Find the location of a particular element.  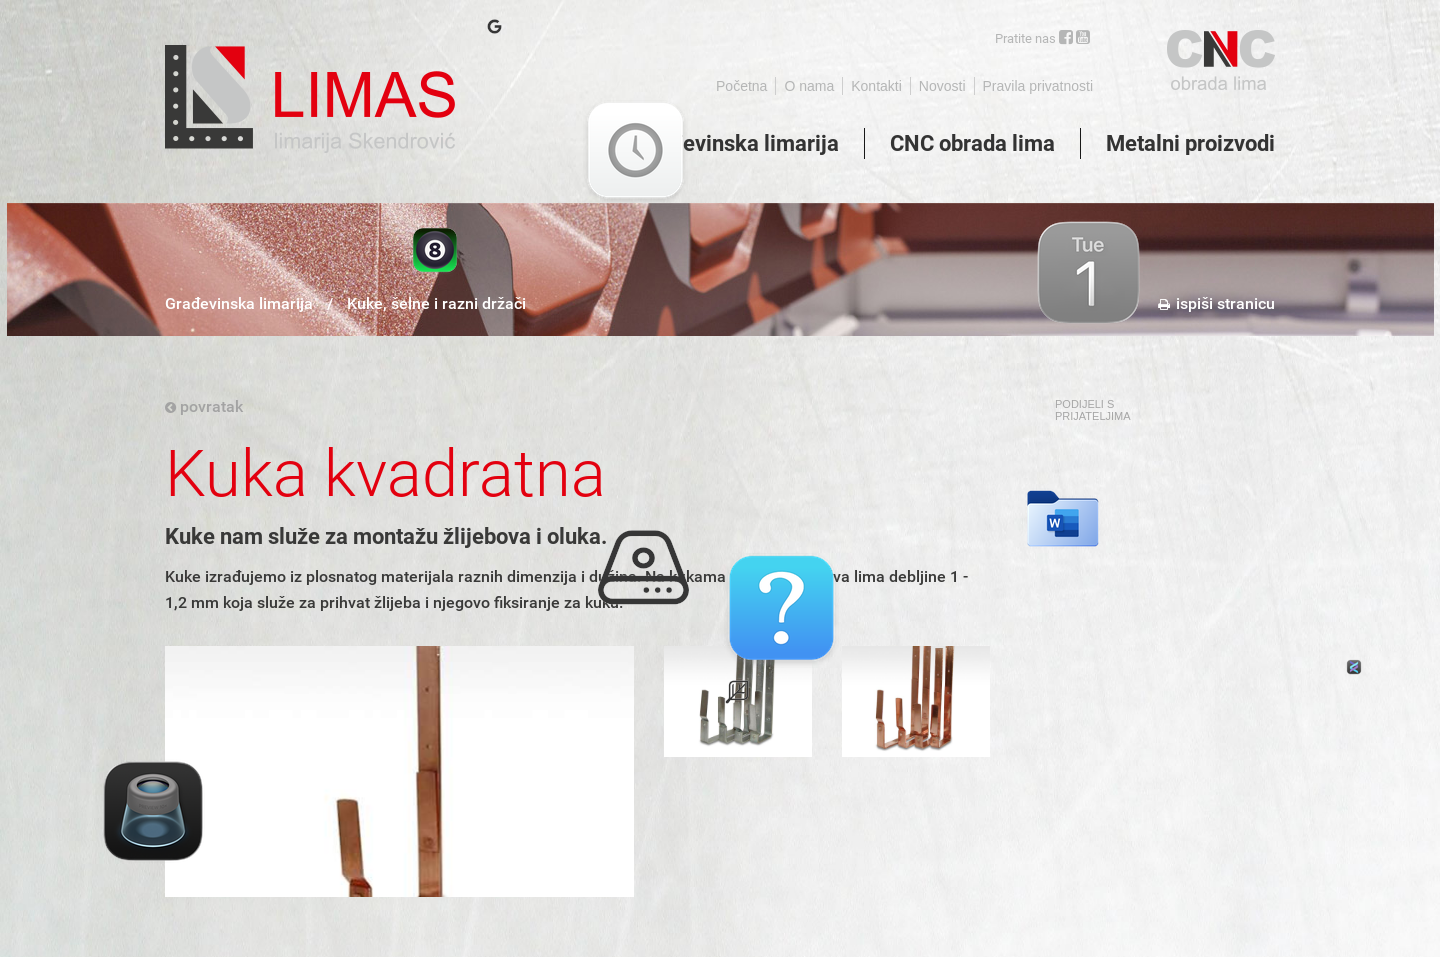

open the calendar app is located at coordinates (1088, 272).